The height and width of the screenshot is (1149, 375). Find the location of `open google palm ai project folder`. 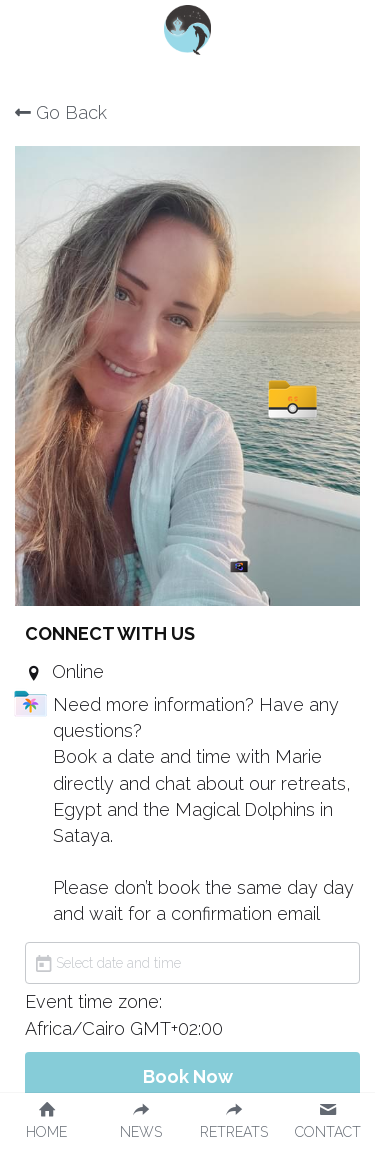

open google palm ai project folder is located at coordinates (30, 704).